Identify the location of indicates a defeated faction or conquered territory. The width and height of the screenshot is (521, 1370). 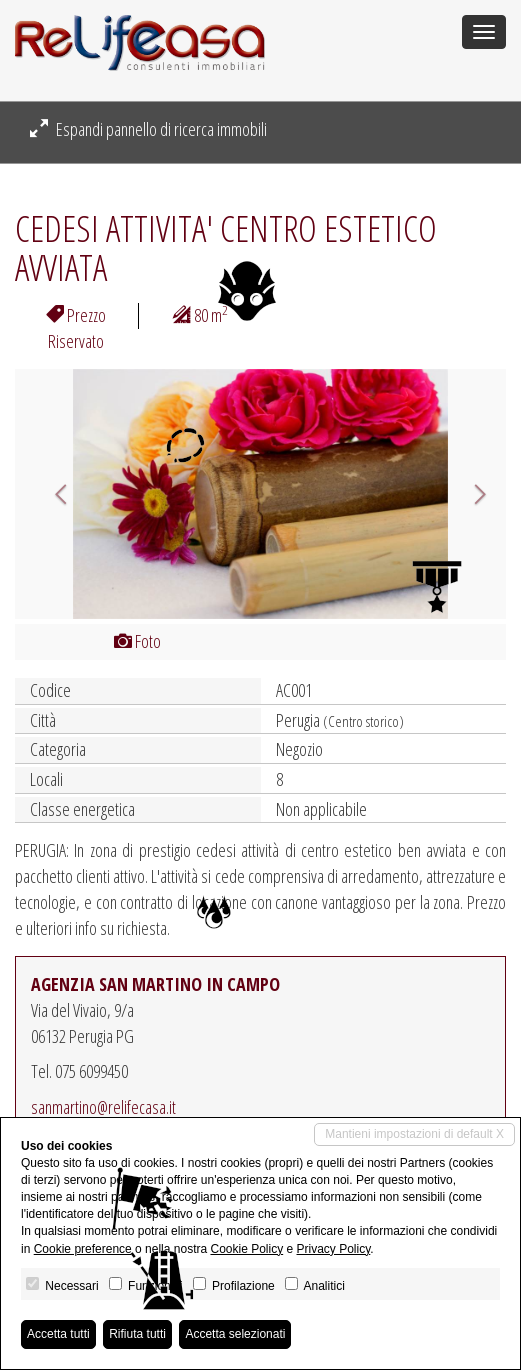
(141, 1198).